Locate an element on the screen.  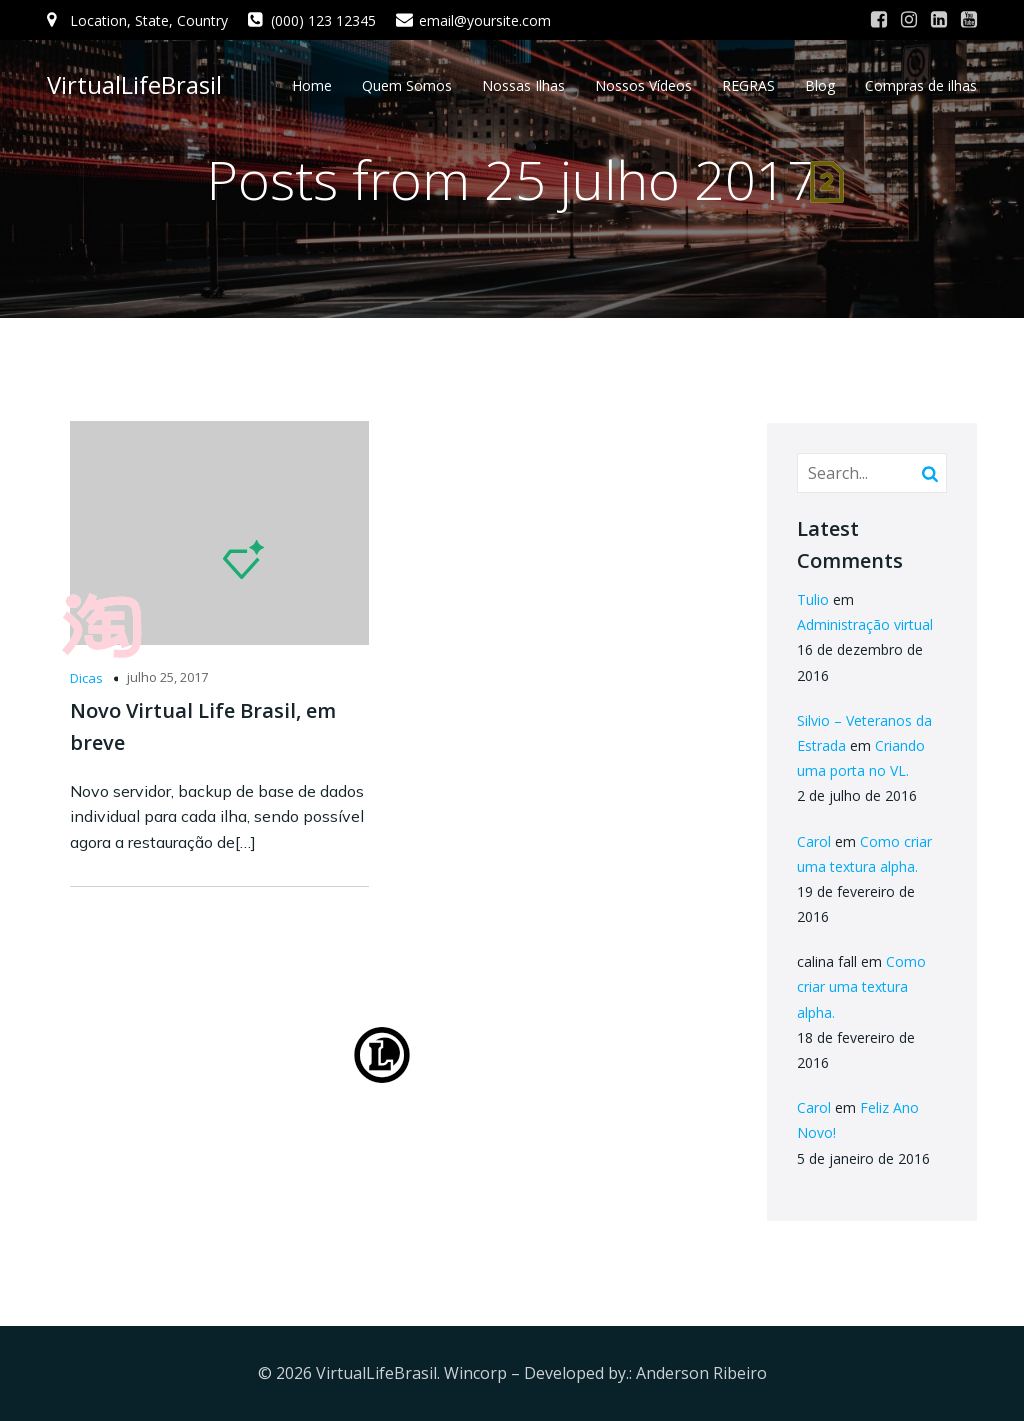
open Taobao app is located at coordinates (100, 625).